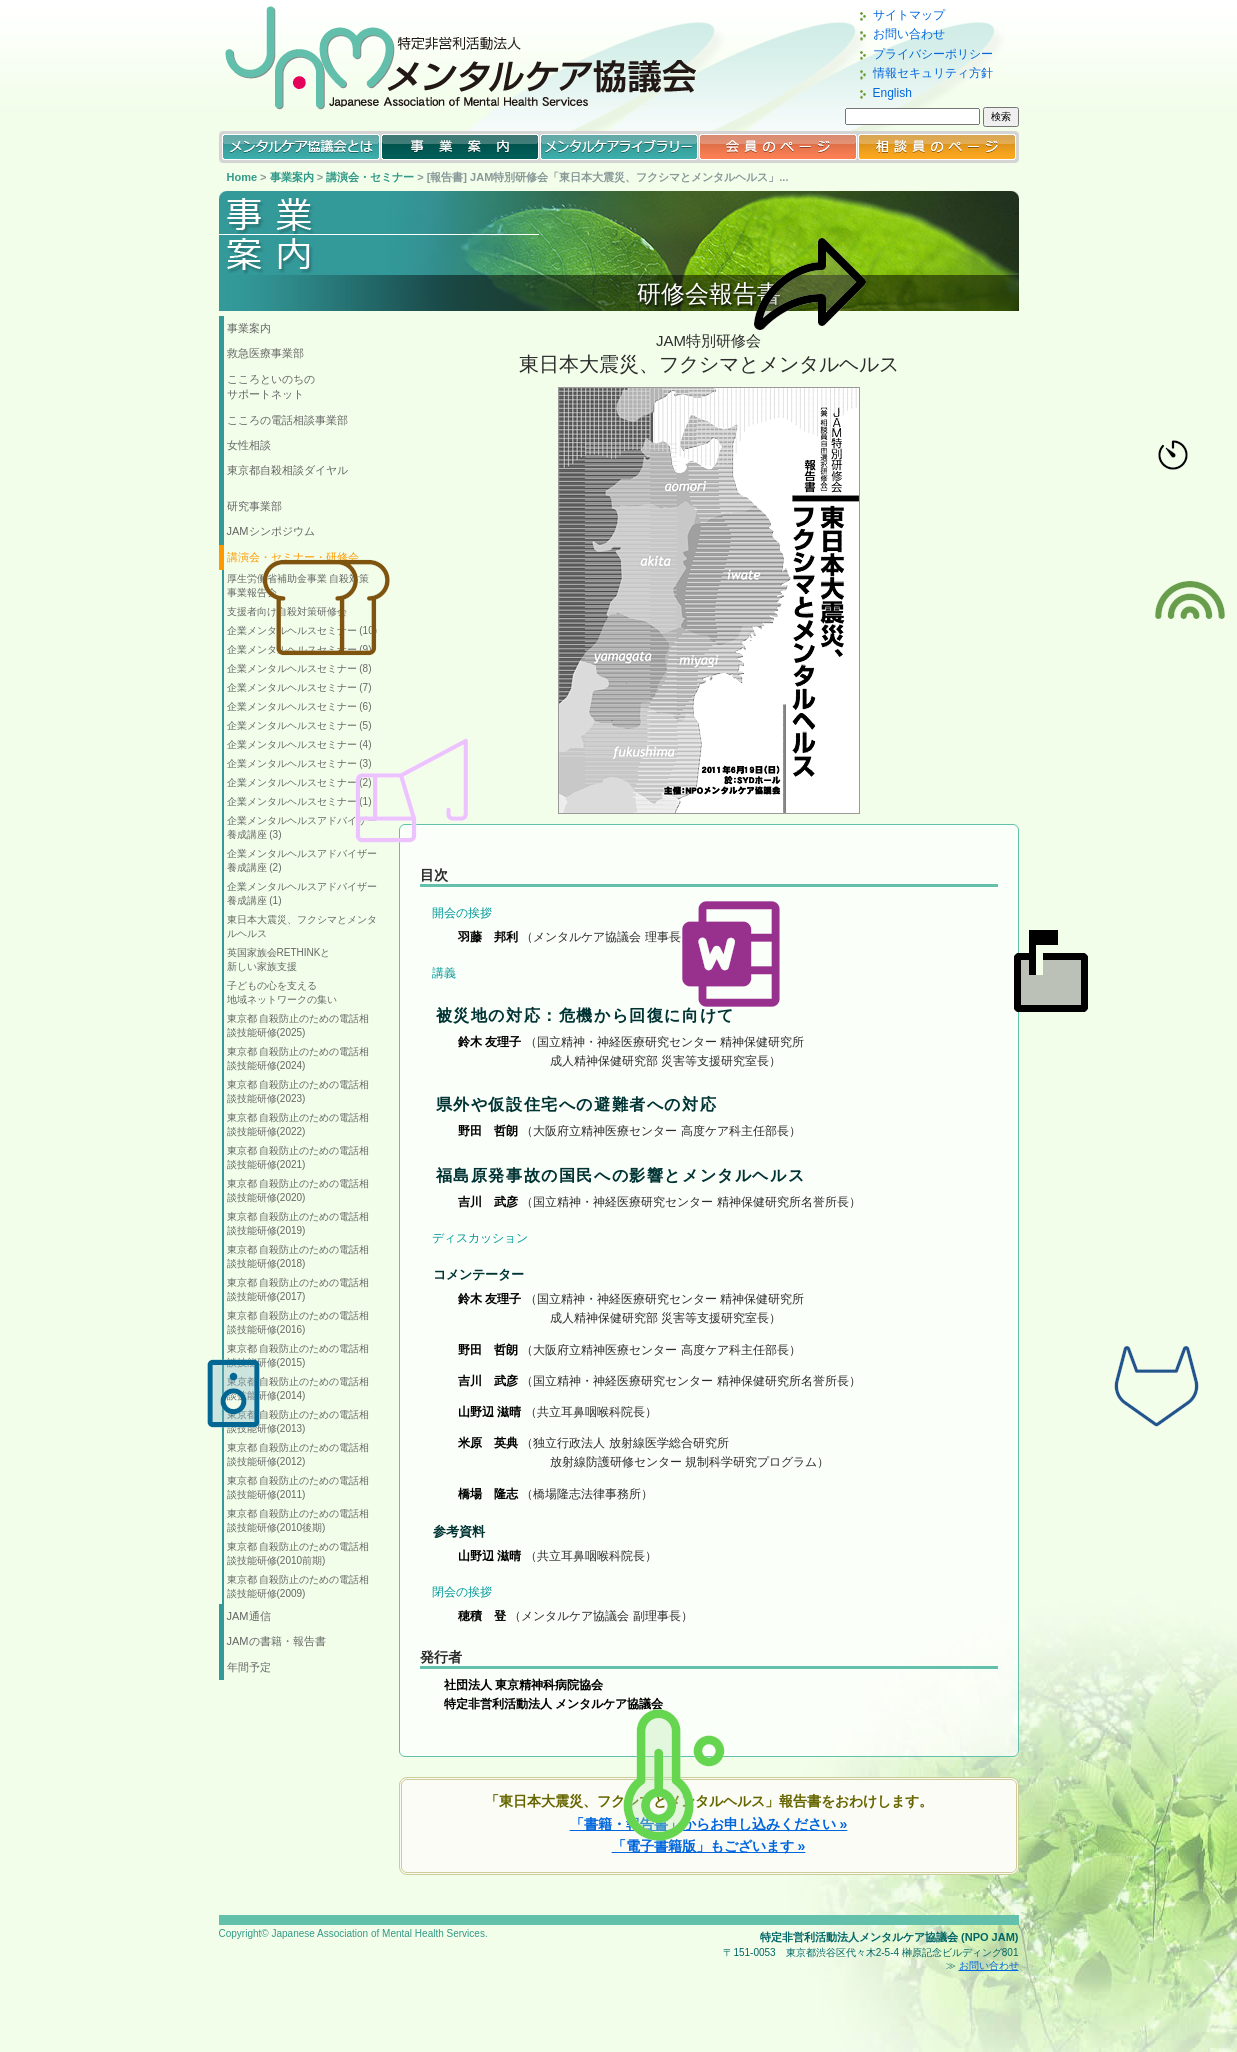 This screenshot has height=2052, width=1237. I want to click on construction or building in progress, so click(414, 797).